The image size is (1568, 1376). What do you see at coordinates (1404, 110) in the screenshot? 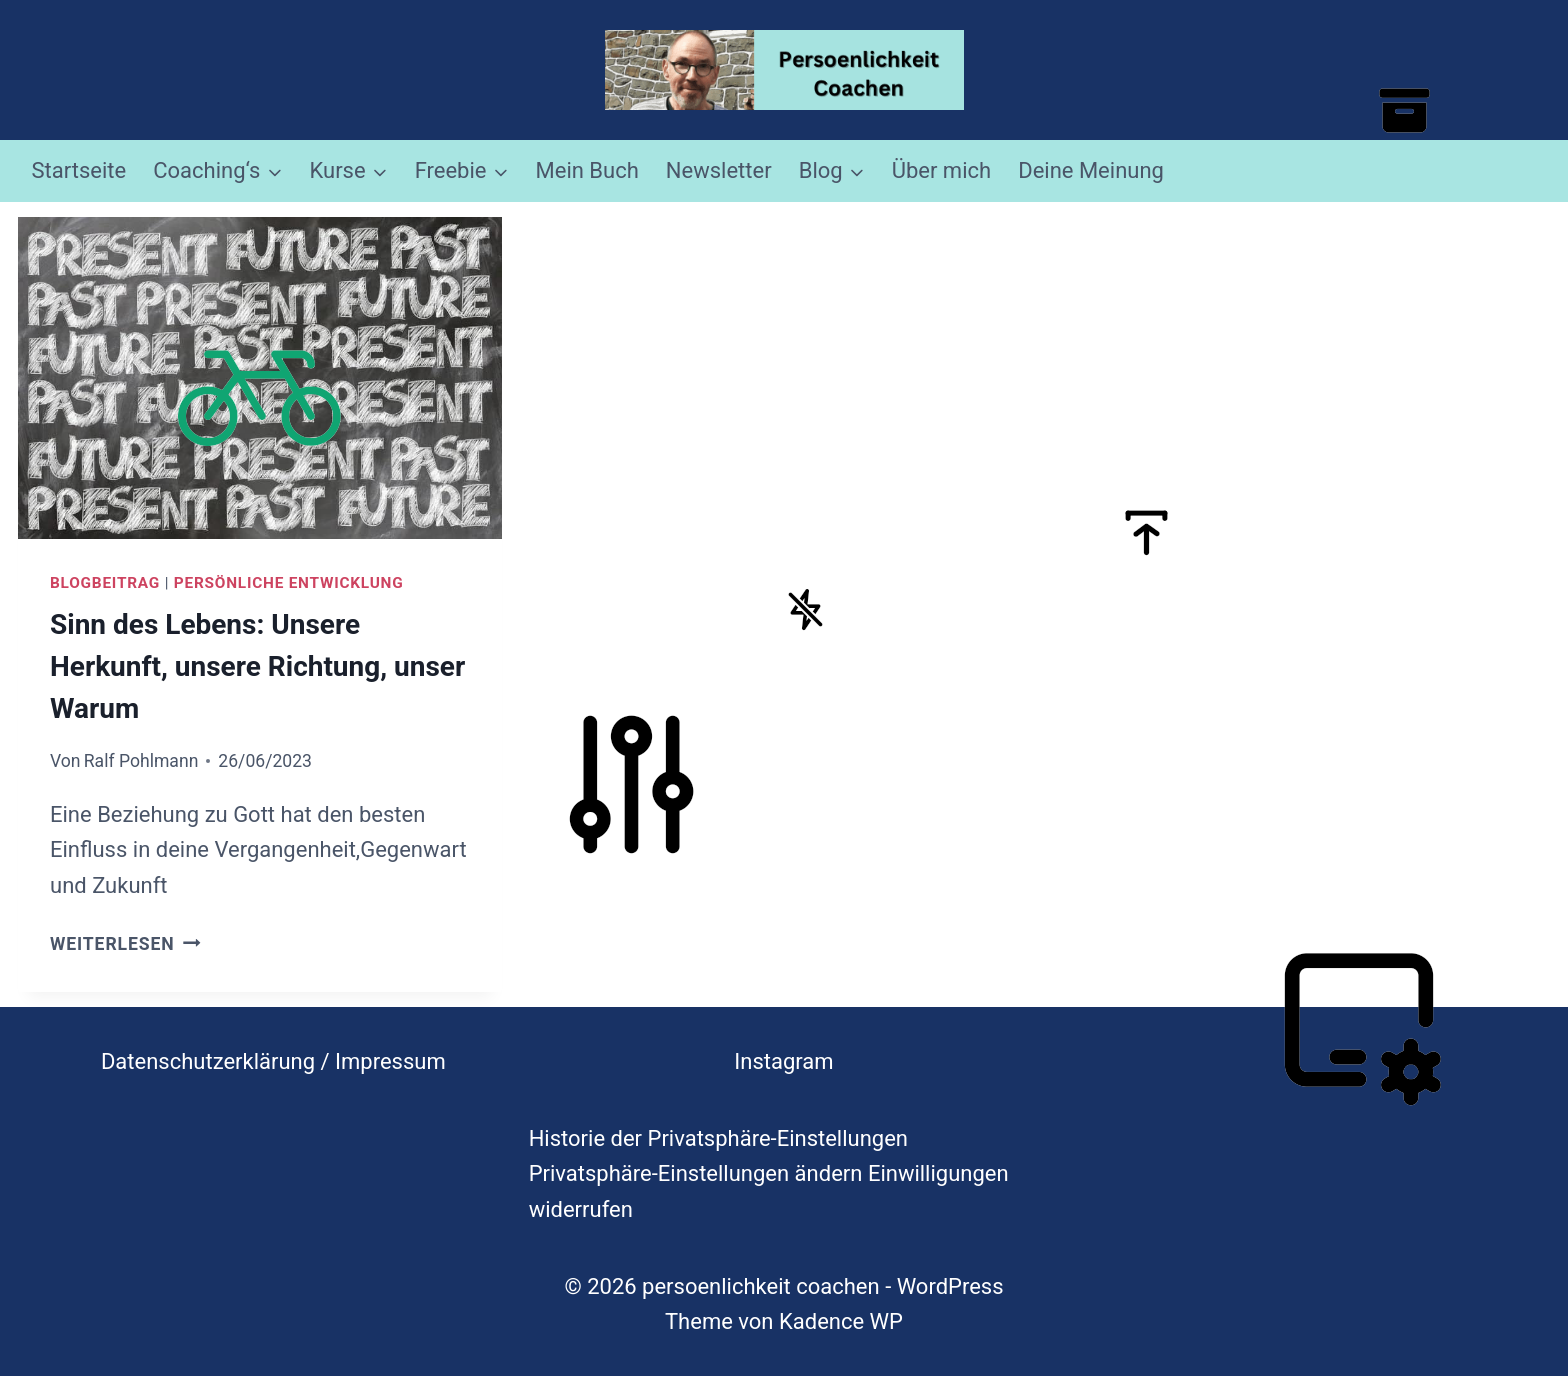
I see `archive this item` at bounding box center [1404, 110].